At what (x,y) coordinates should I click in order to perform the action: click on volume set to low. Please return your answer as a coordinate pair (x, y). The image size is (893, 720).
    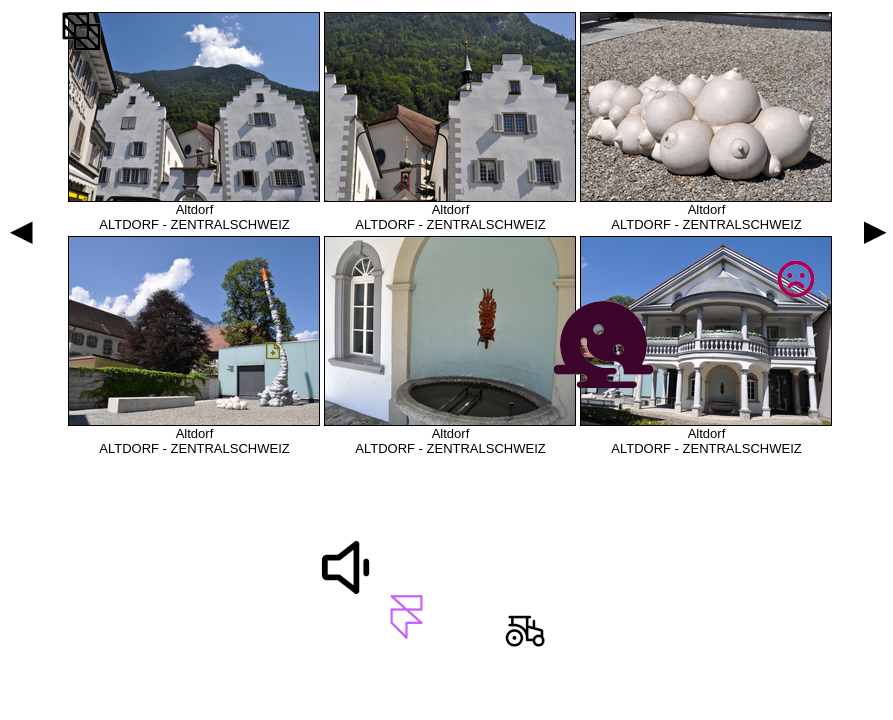
    Looking at the image, I should click on (348, 567).